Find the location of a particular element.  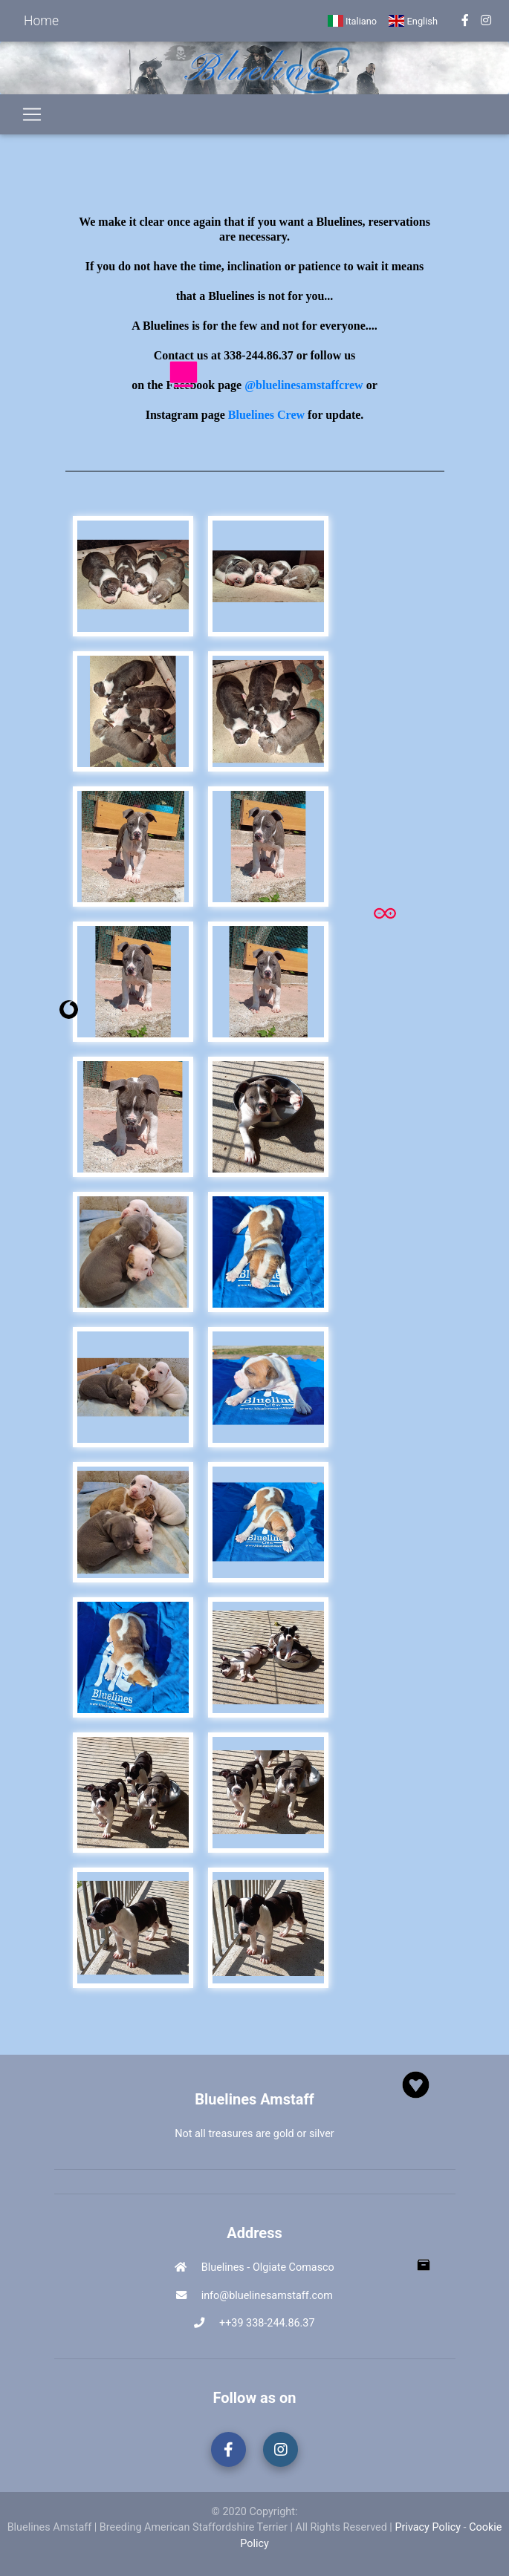

gratipay logo - a platform for recurring donations and tips is located at coordinates (415, 2084).